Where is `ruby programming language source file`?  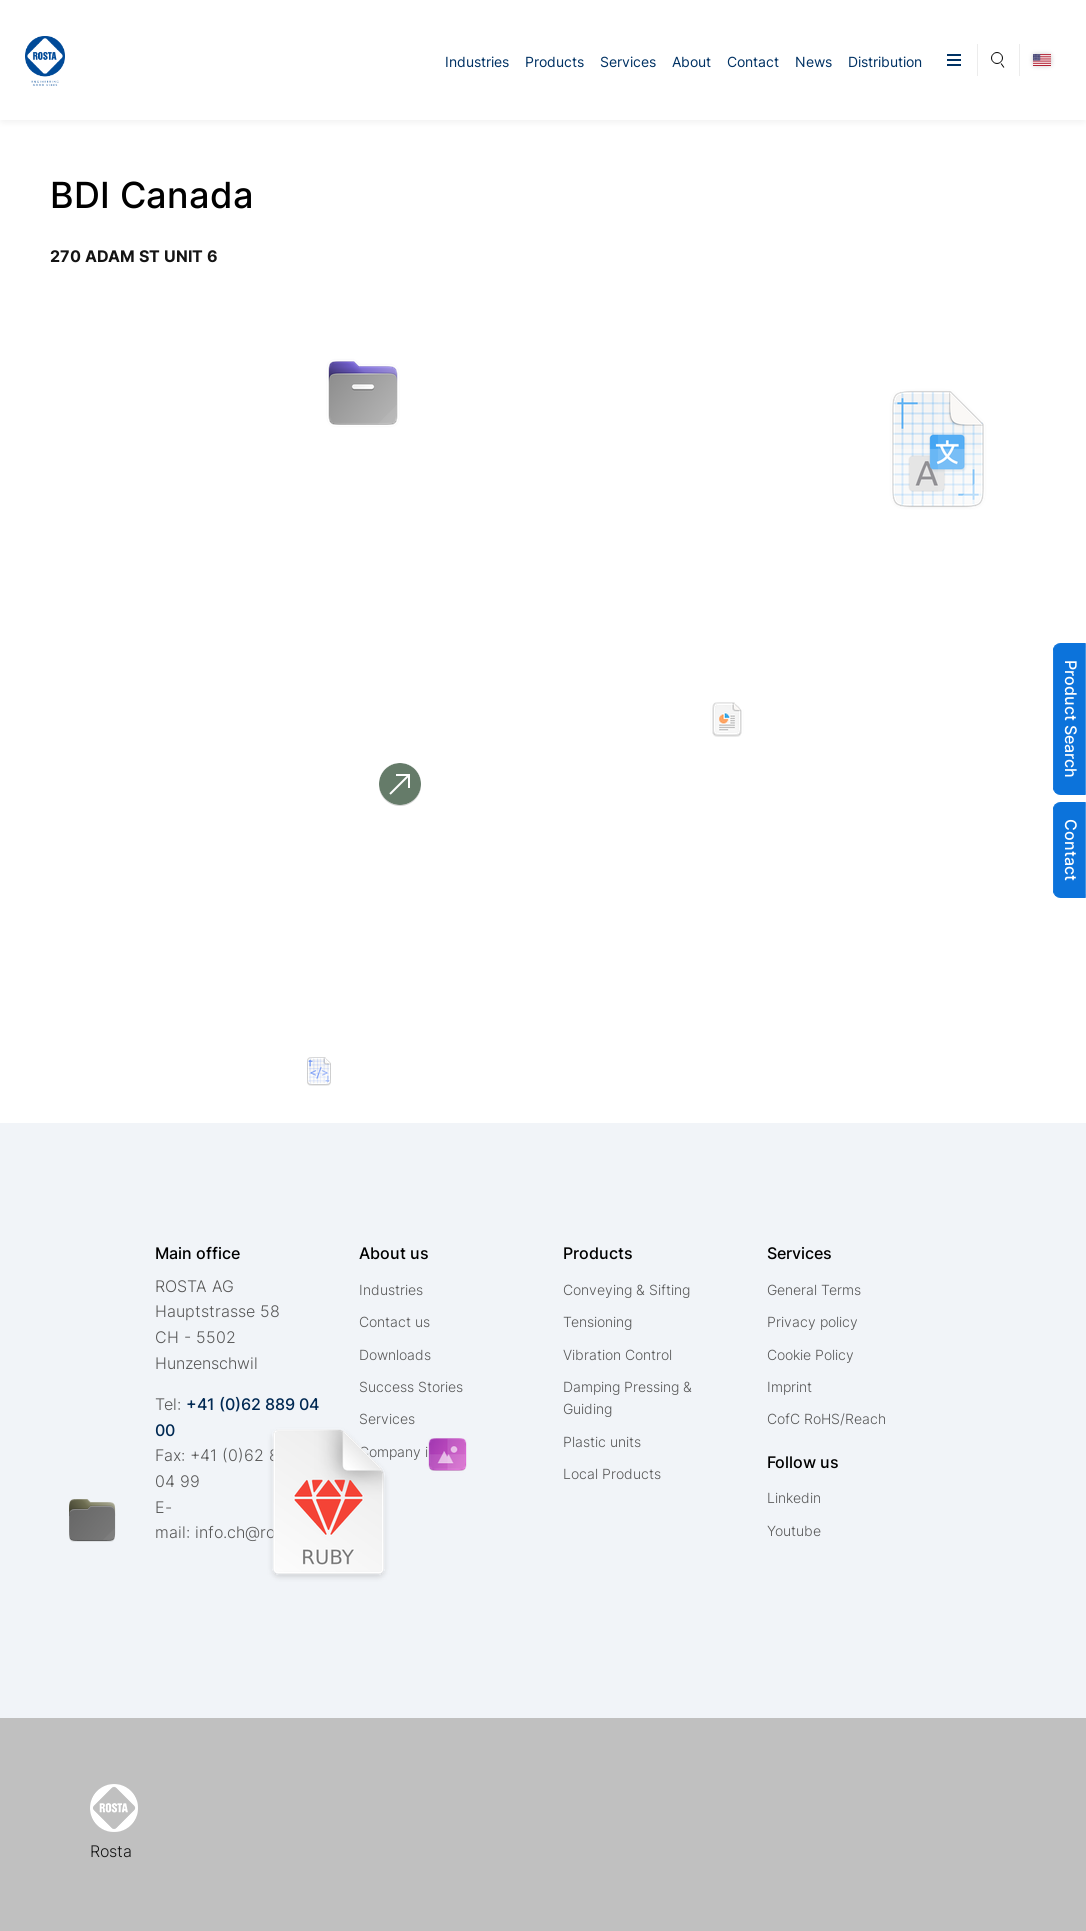 ruby programming language source file is located at coordinates (328, 1504).